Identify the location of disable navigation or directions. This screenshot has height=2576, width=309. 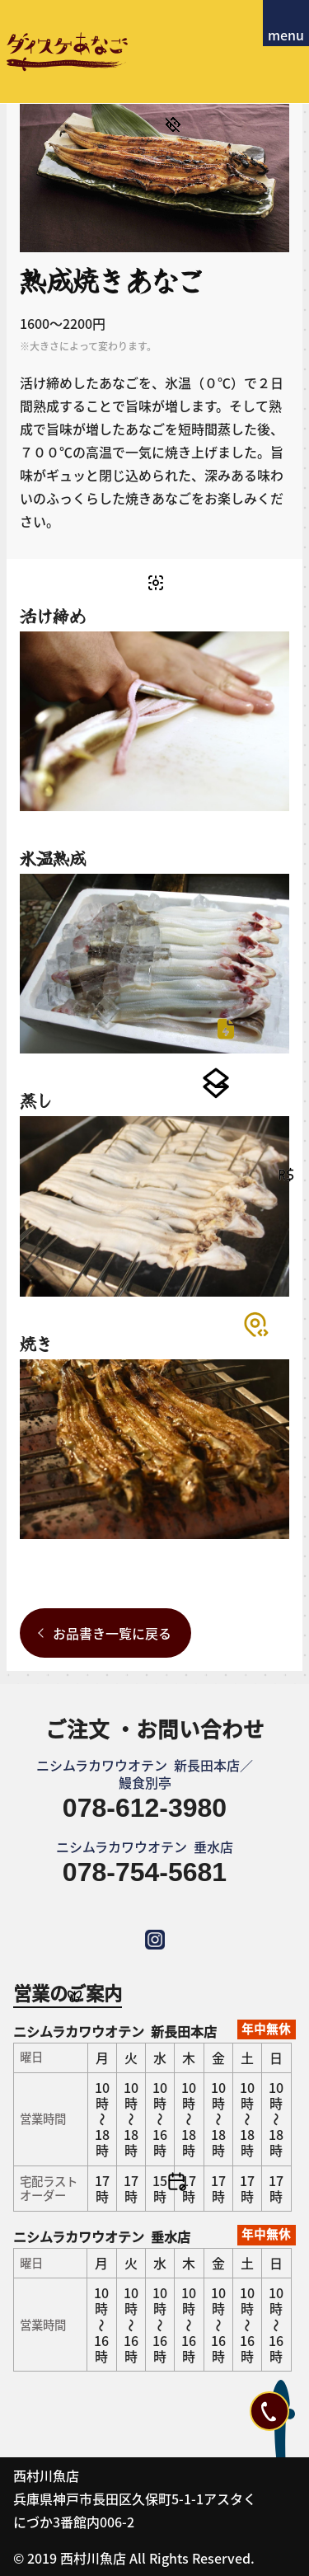
(173, 124).